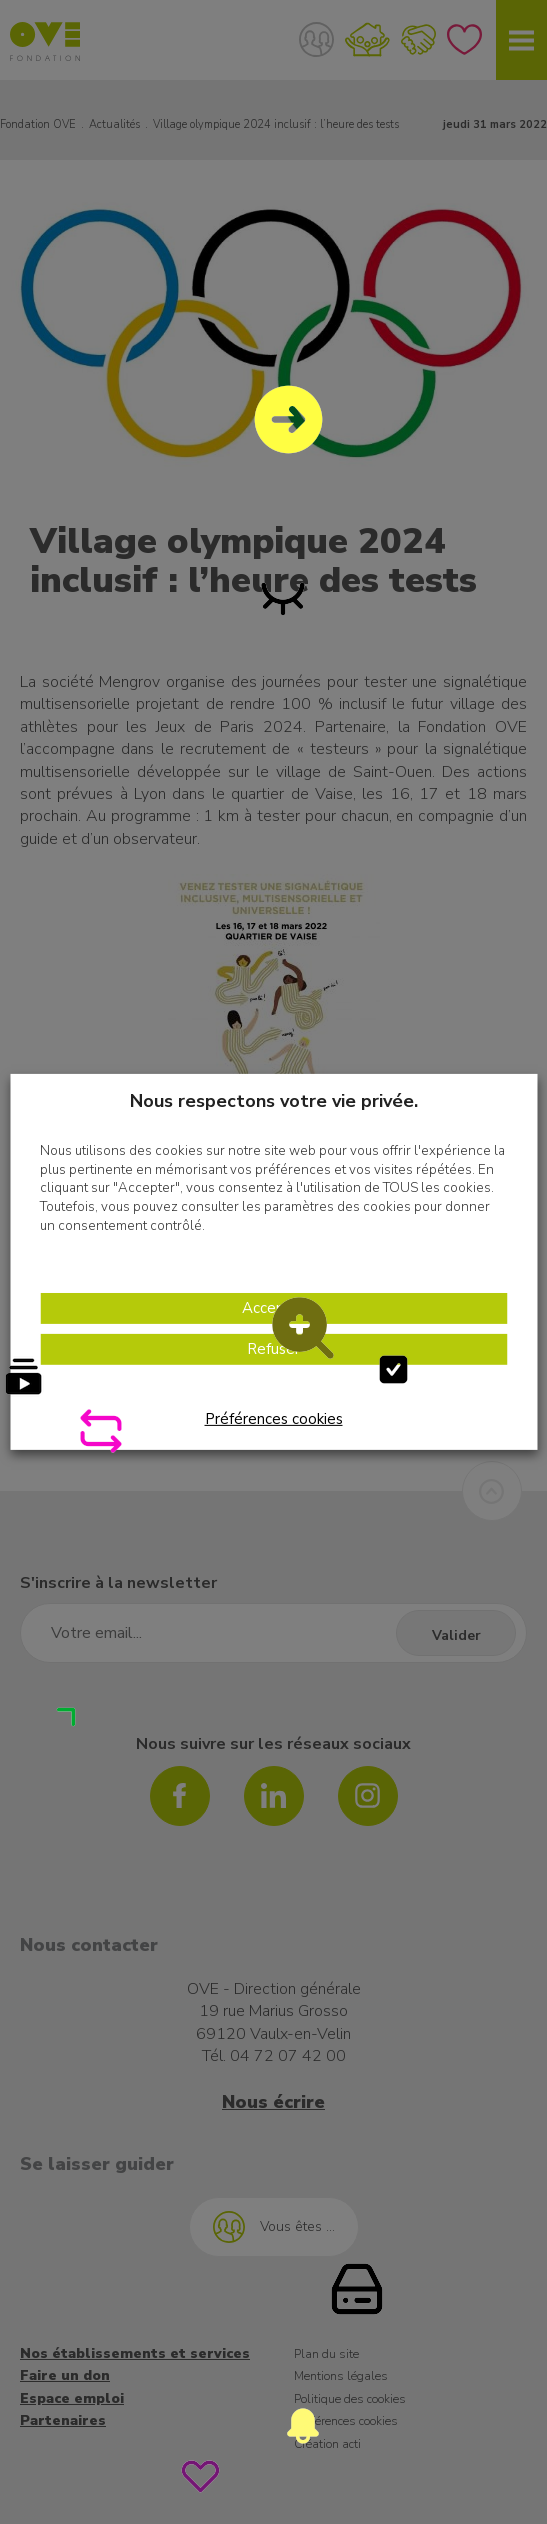 This screenshot has height=2524, width=547. I want to click on view notifications, so click(303, 2426).